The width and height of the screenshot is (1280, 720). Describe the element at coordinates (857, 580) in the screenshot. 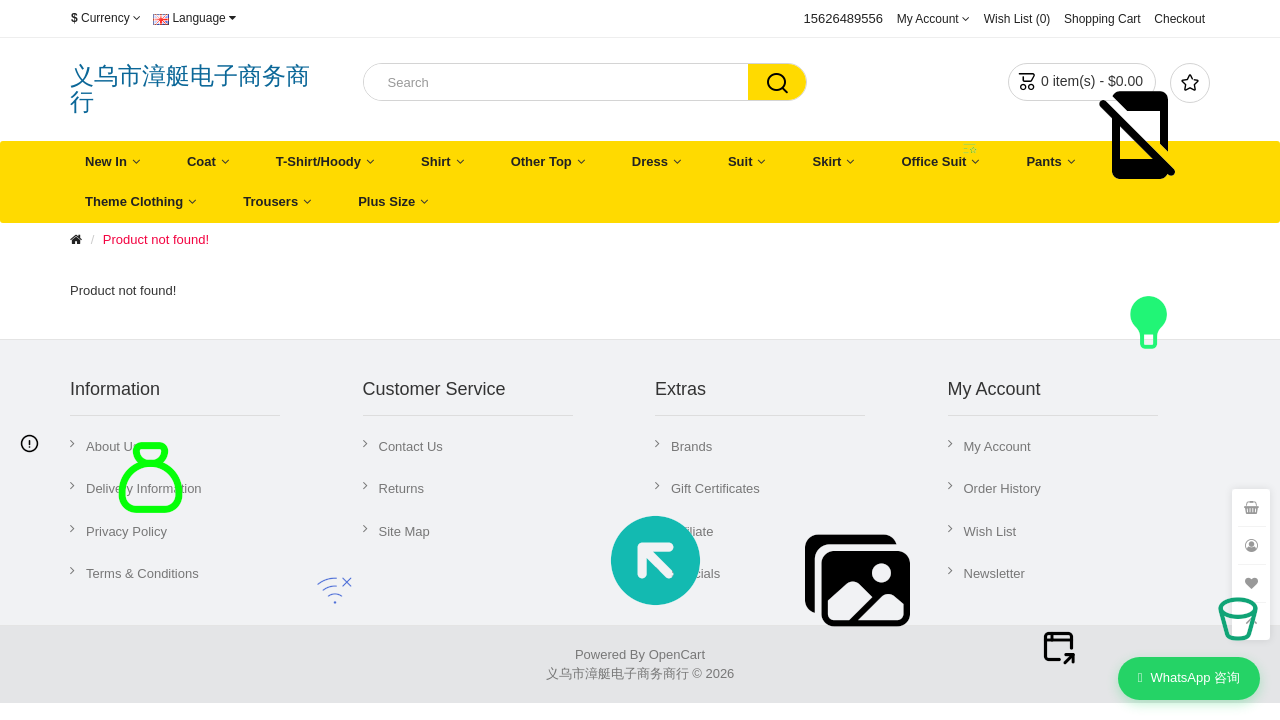

I see `view photo gallery` at that location.